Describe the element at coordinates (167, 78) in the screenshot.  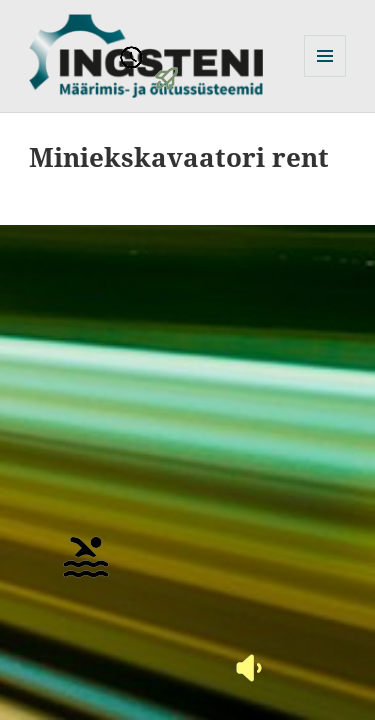
I see `launch or deploy a project` at that location.